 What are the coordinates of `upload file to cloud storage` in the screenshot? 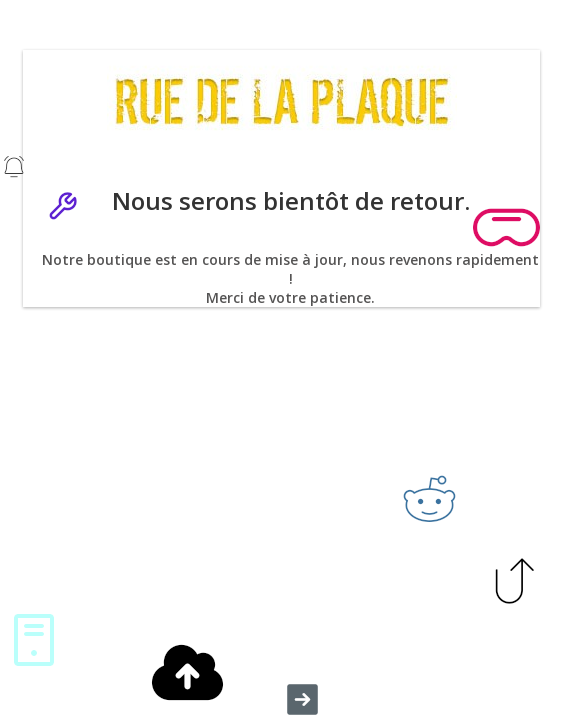 It's located at (187, 672).